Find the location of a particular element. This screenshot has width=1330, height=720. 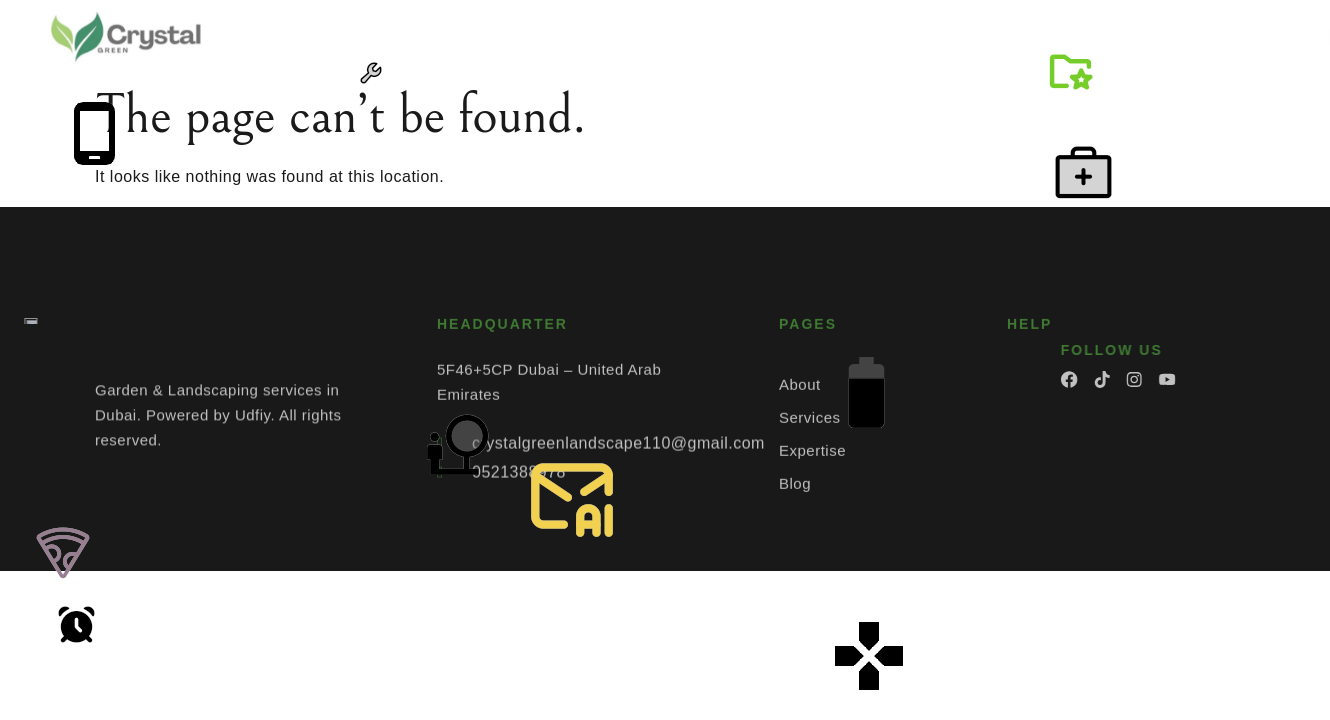

access settings or configuration options is located at coordinates (371, 73).